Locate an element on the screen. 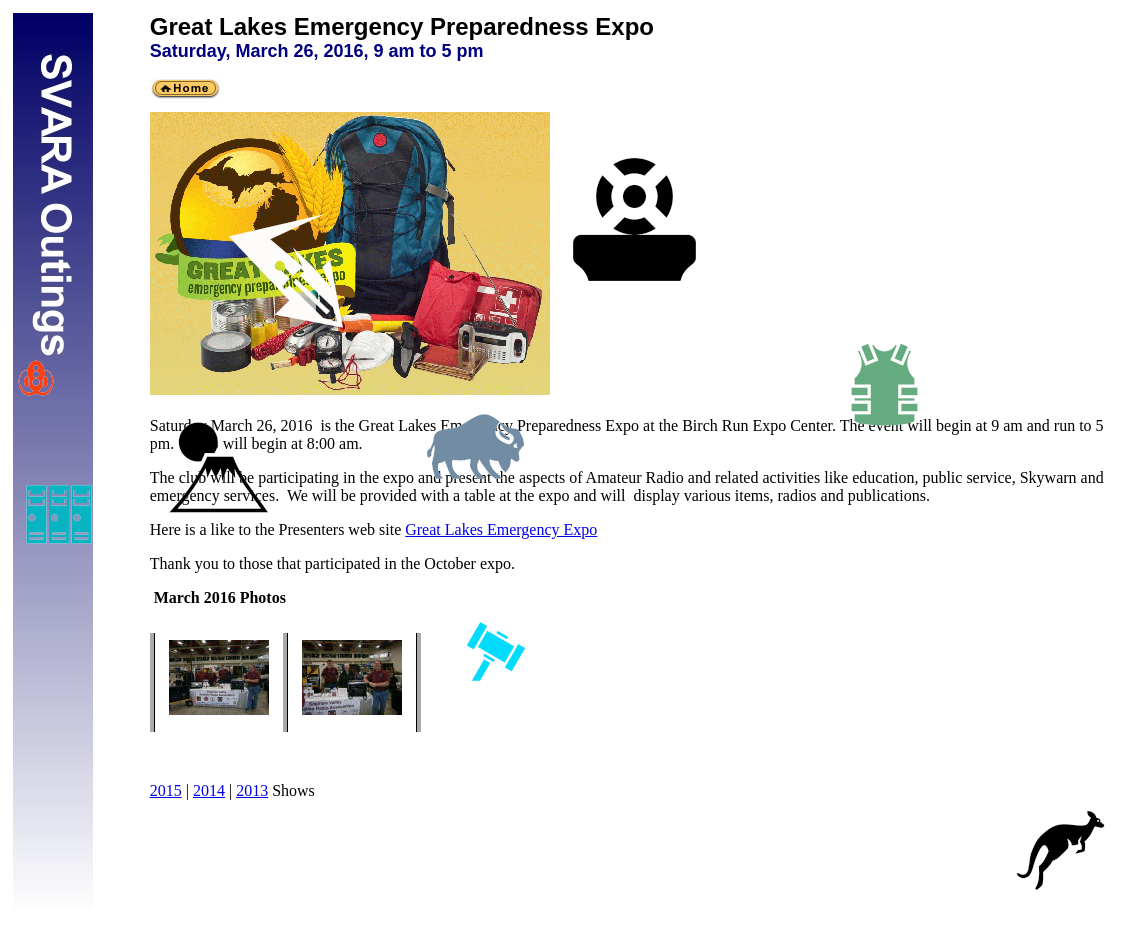 The image size is (1145, 926). access legal or court-related features is located at coordinates (496, 651).